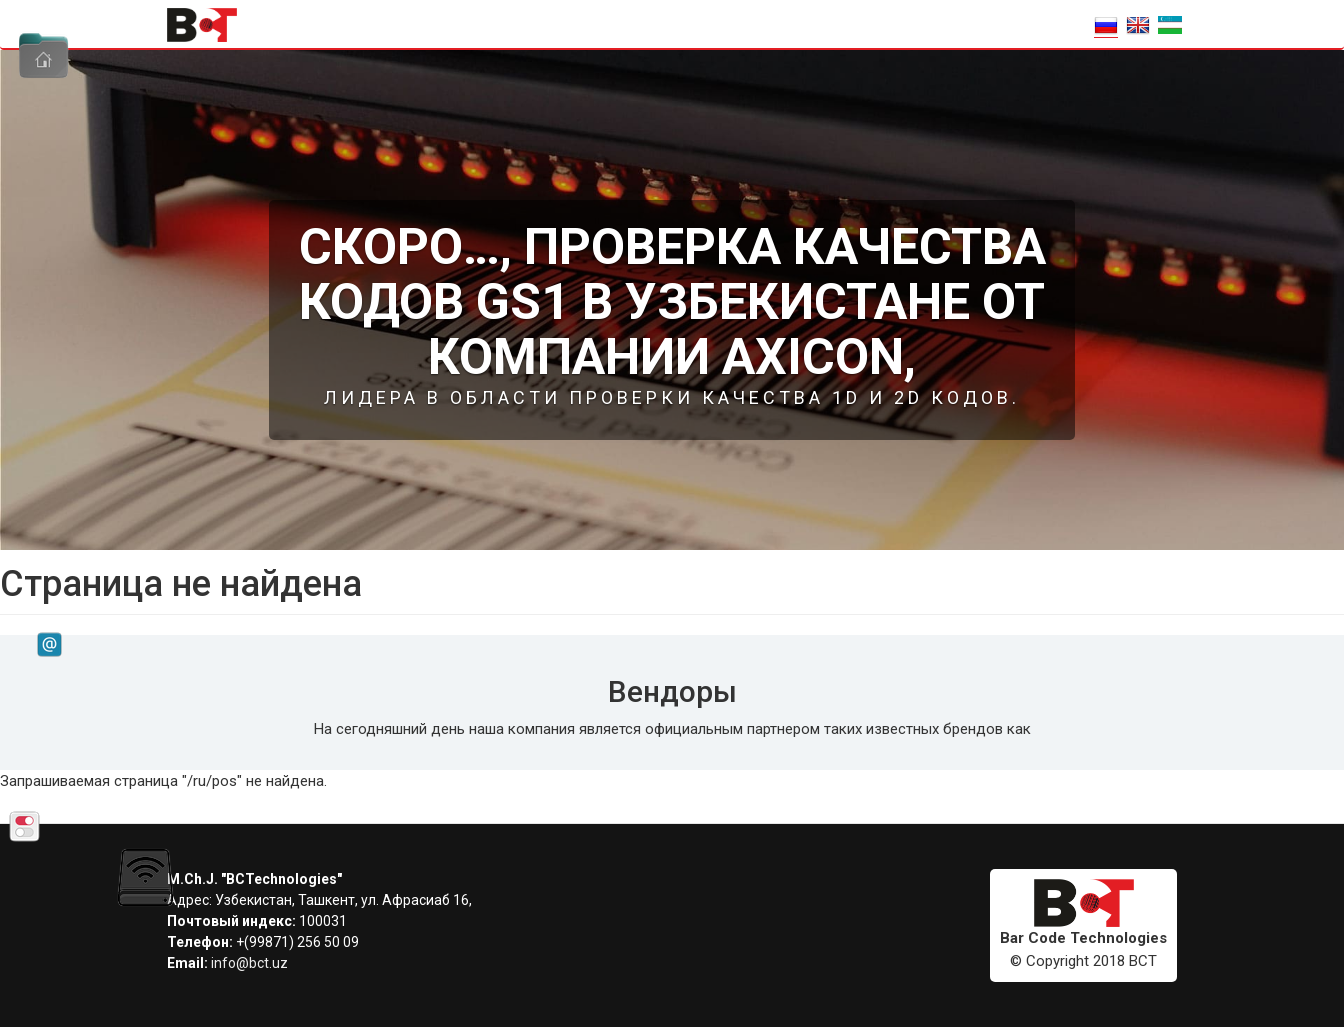  Describe the element at coordinates (24, 826) in the screenshot. I see `open system settings or preferences` at that location.